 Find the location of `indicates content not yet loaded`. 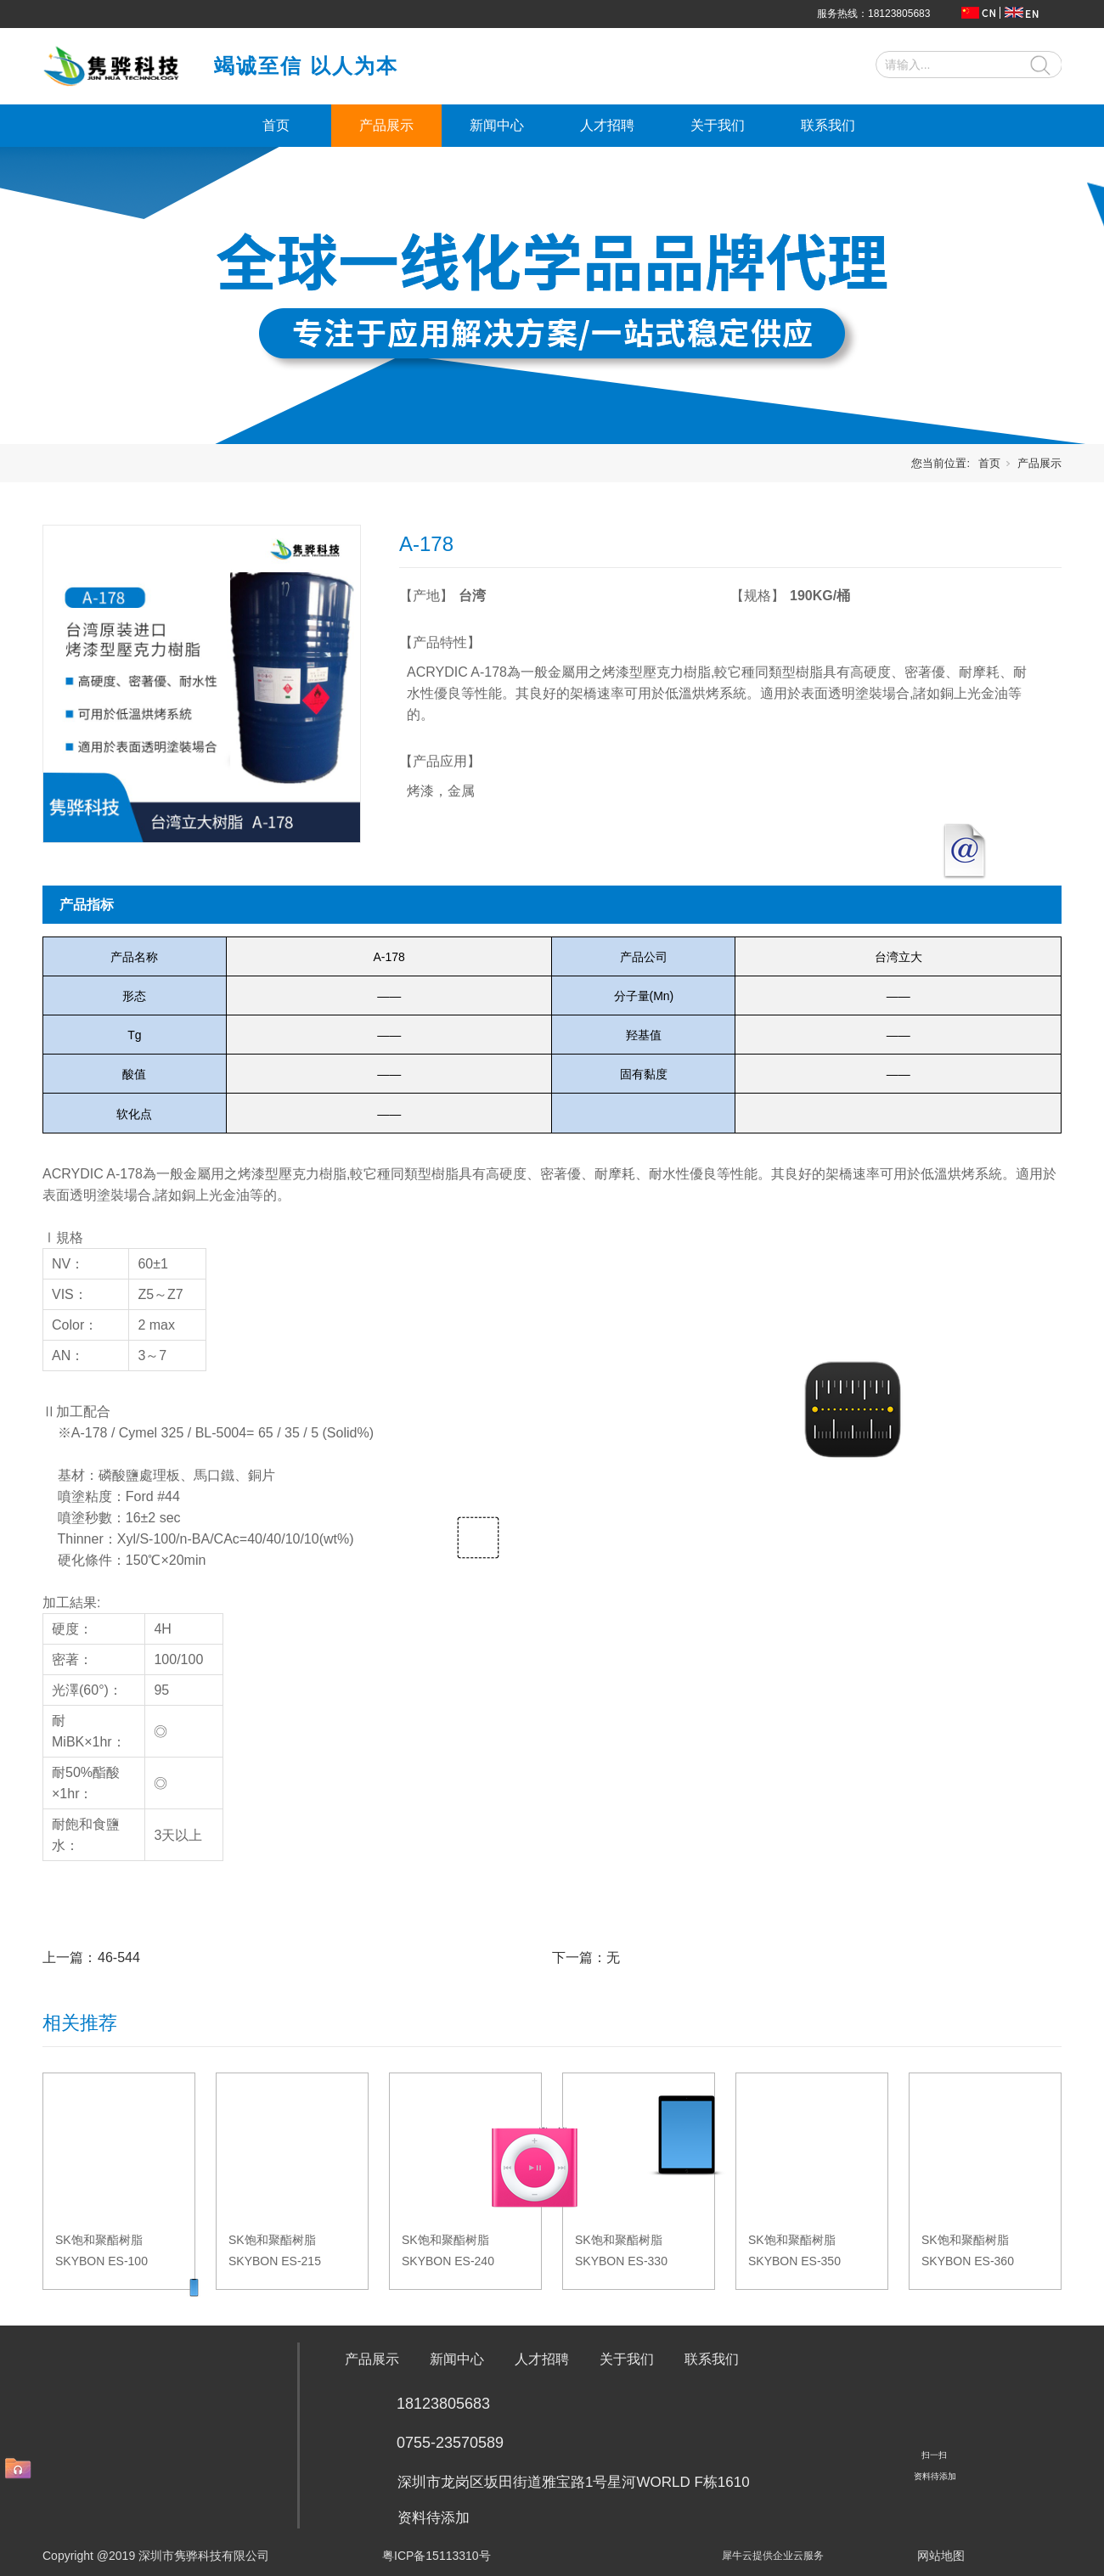

indicates content not yet loaded is located at coordinates (478, 1538).